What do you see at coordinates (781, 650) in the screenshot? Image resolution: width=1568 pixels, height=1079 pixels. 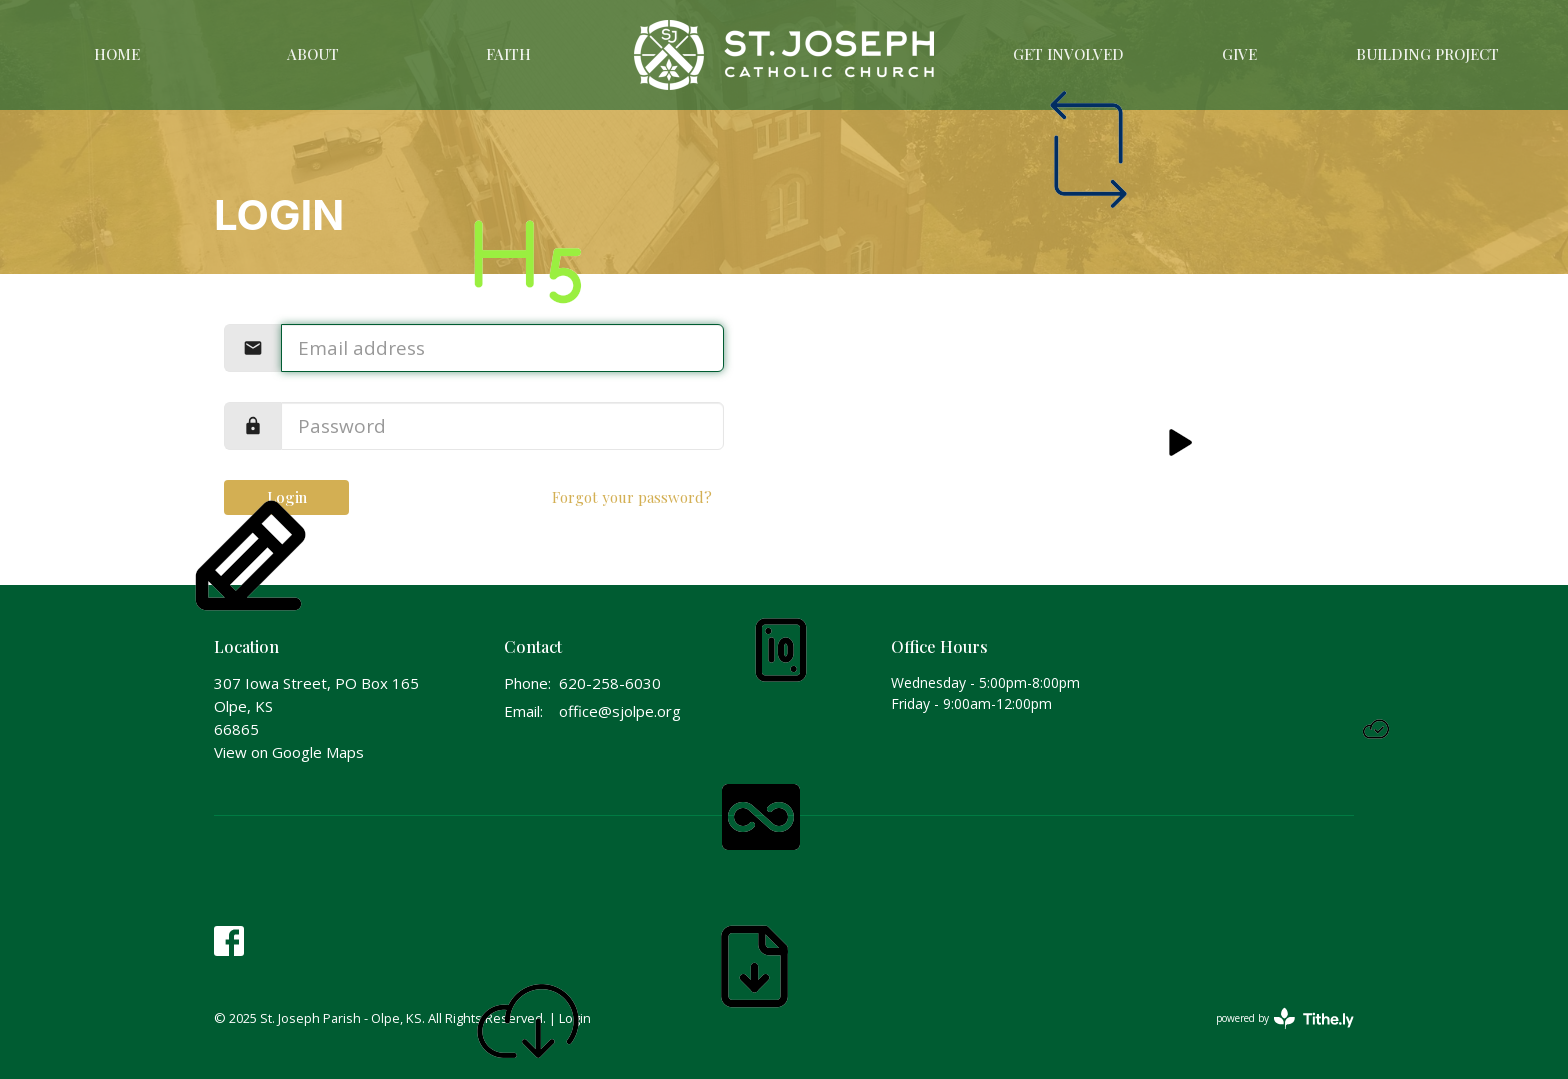 I see `represents a 10 playing card in a card game` at bounding box center [781, 650].